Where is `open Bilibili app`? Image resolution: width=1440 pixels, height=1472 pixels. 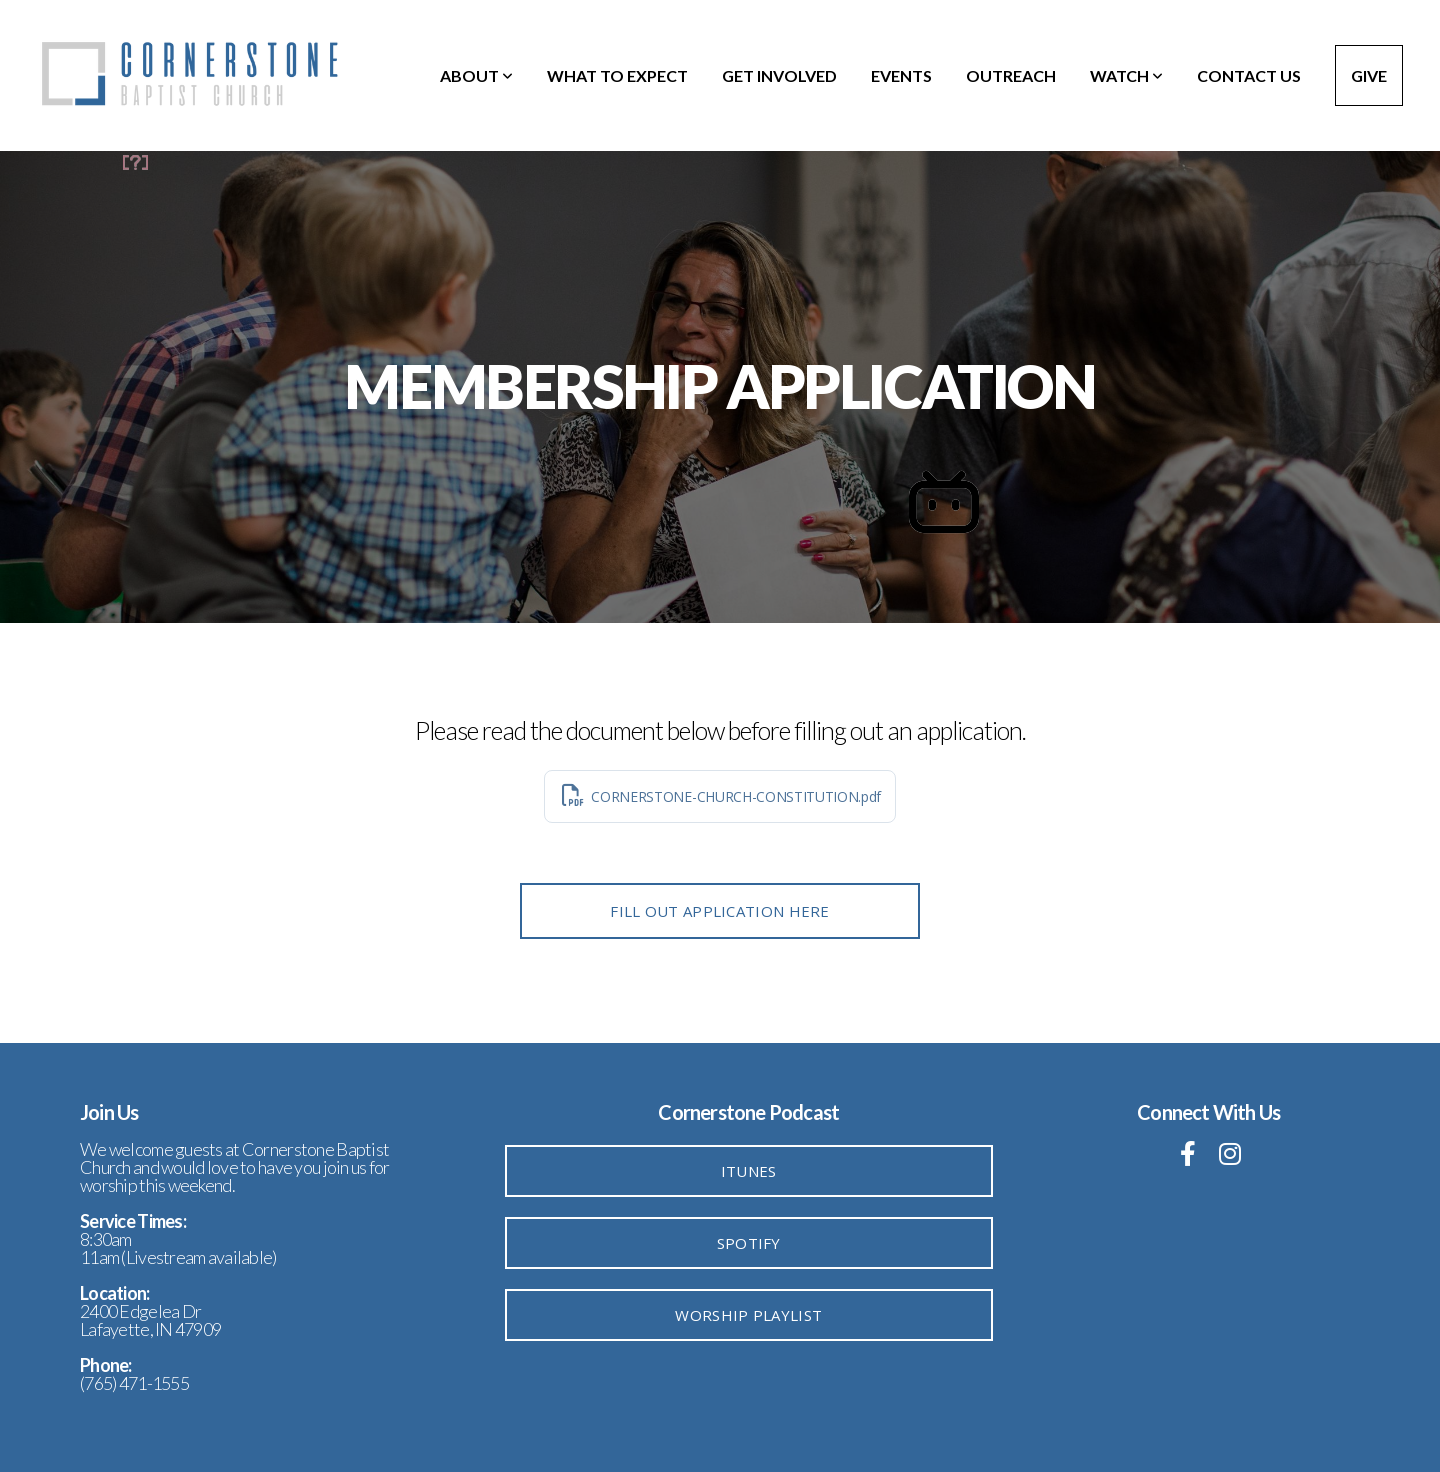
open Bilibili app is located at coordinates (944, 502).